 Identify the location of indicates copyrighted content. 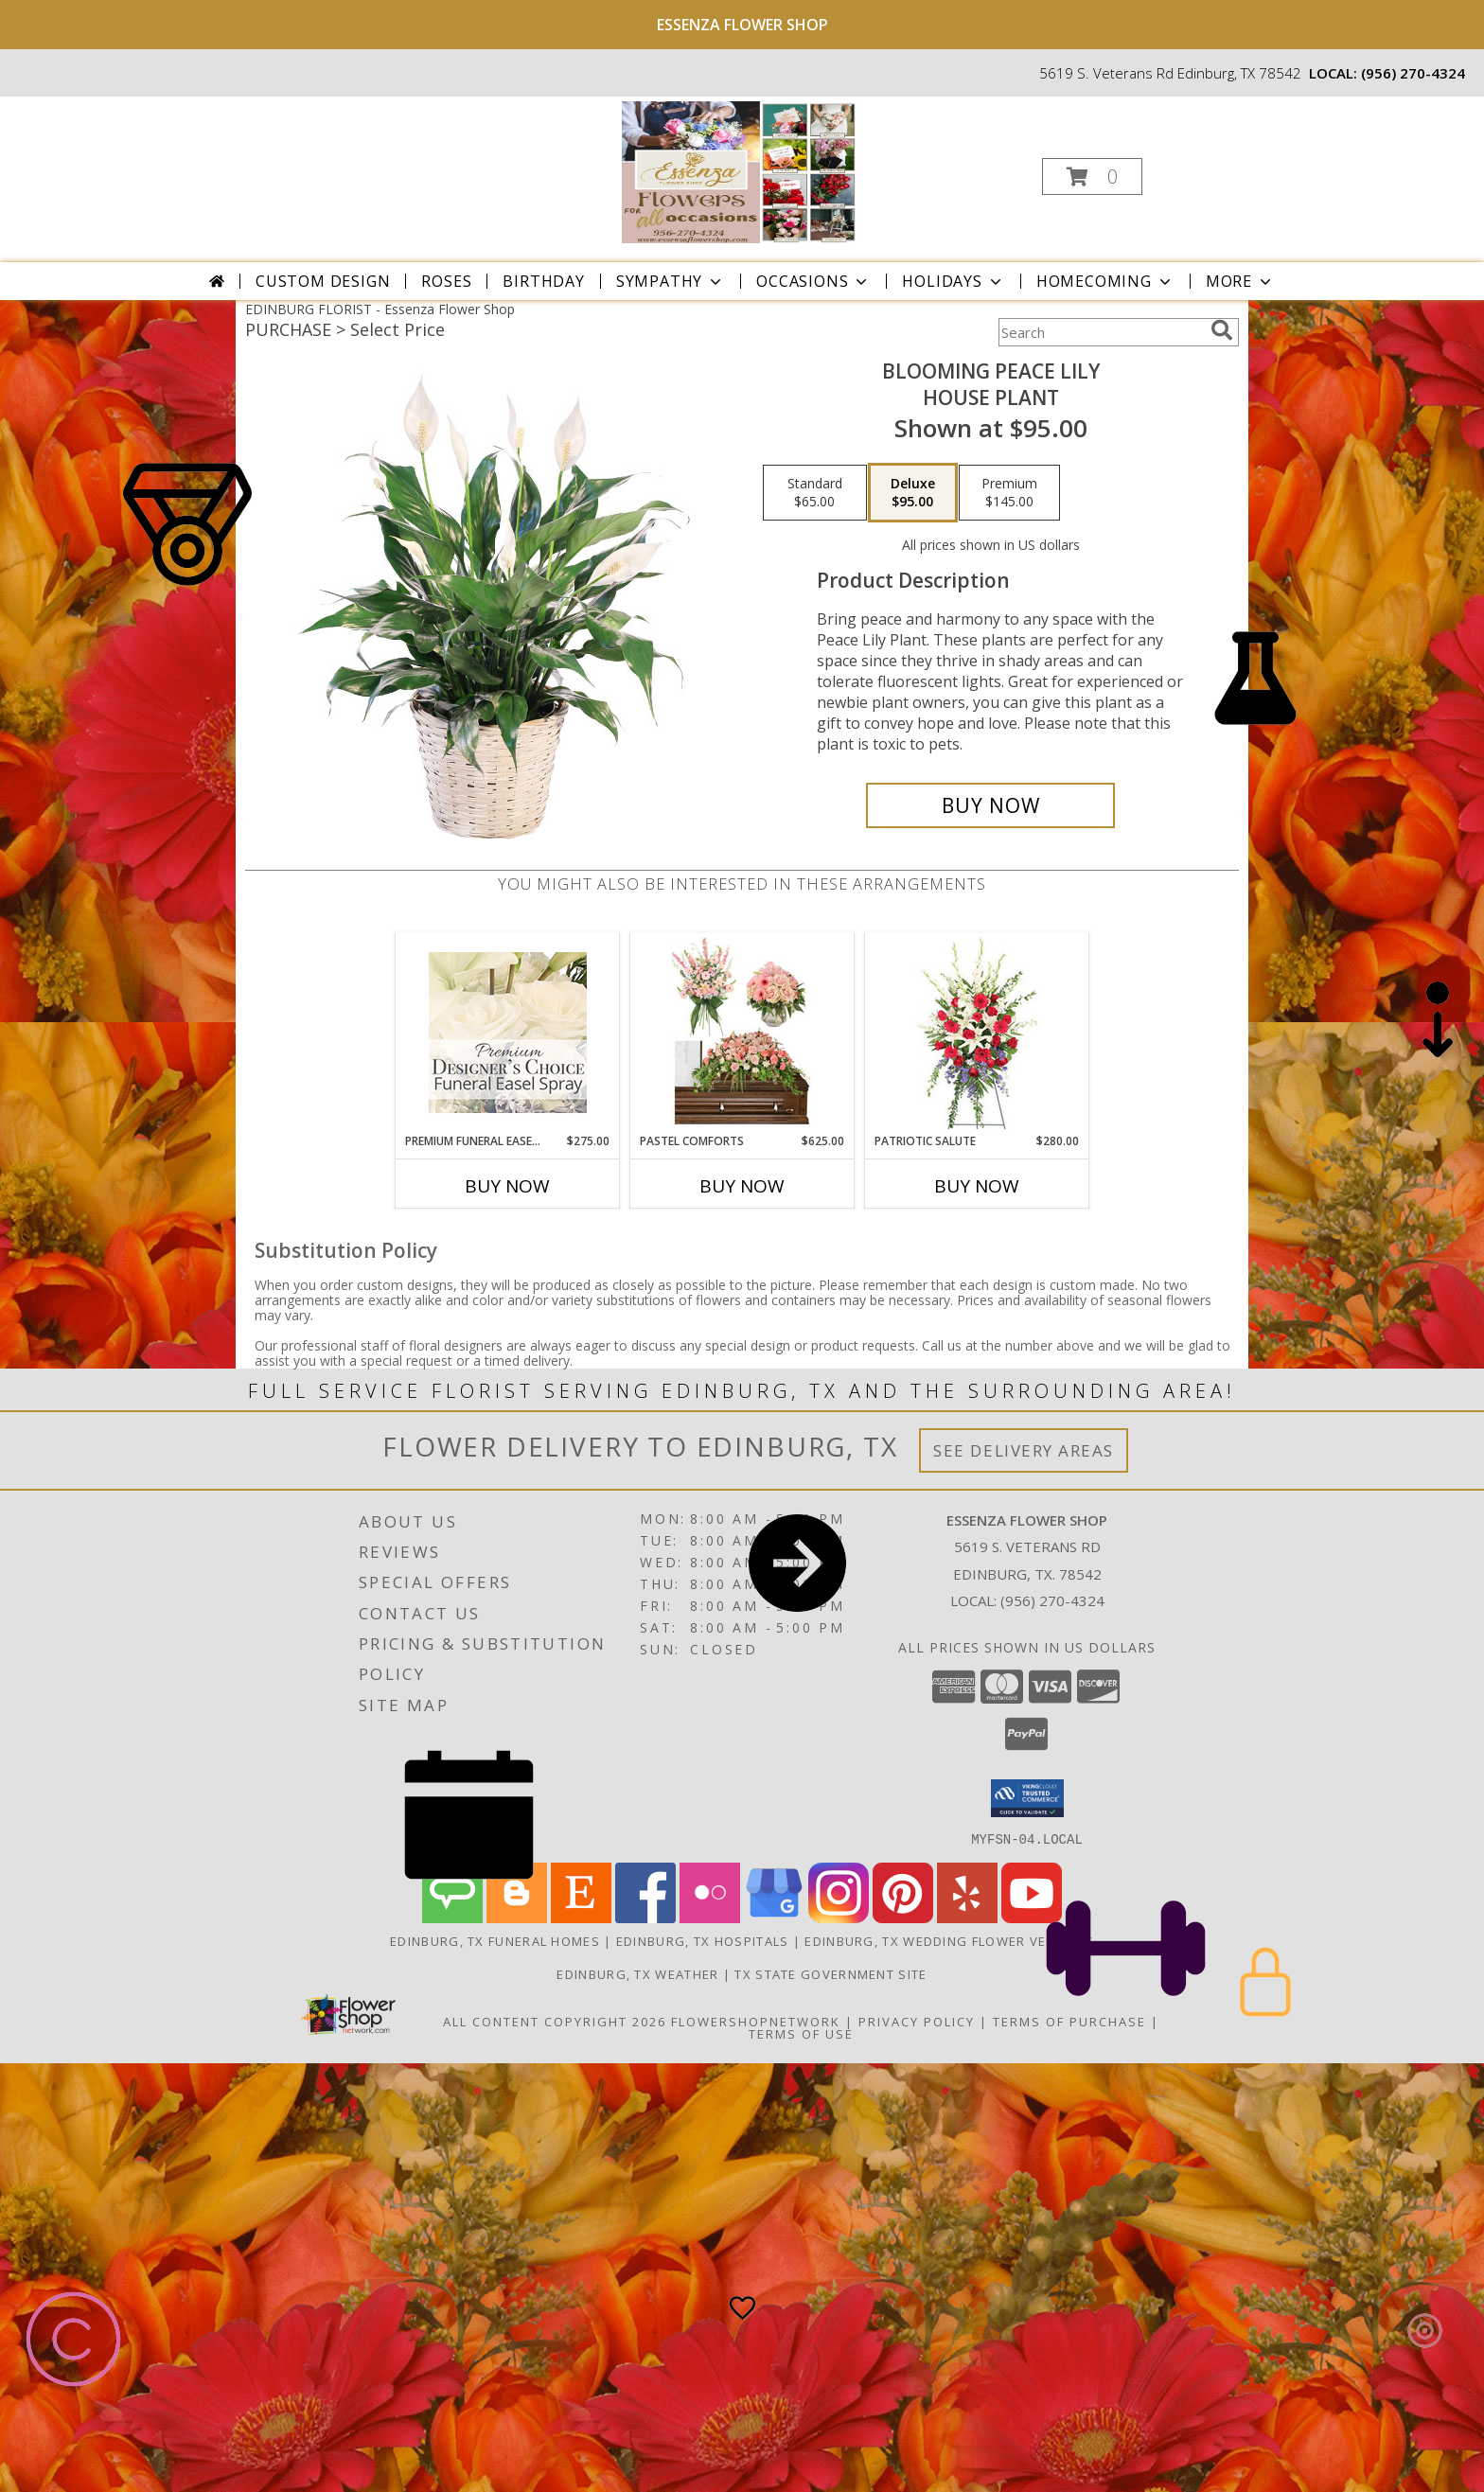
(73, 2339).